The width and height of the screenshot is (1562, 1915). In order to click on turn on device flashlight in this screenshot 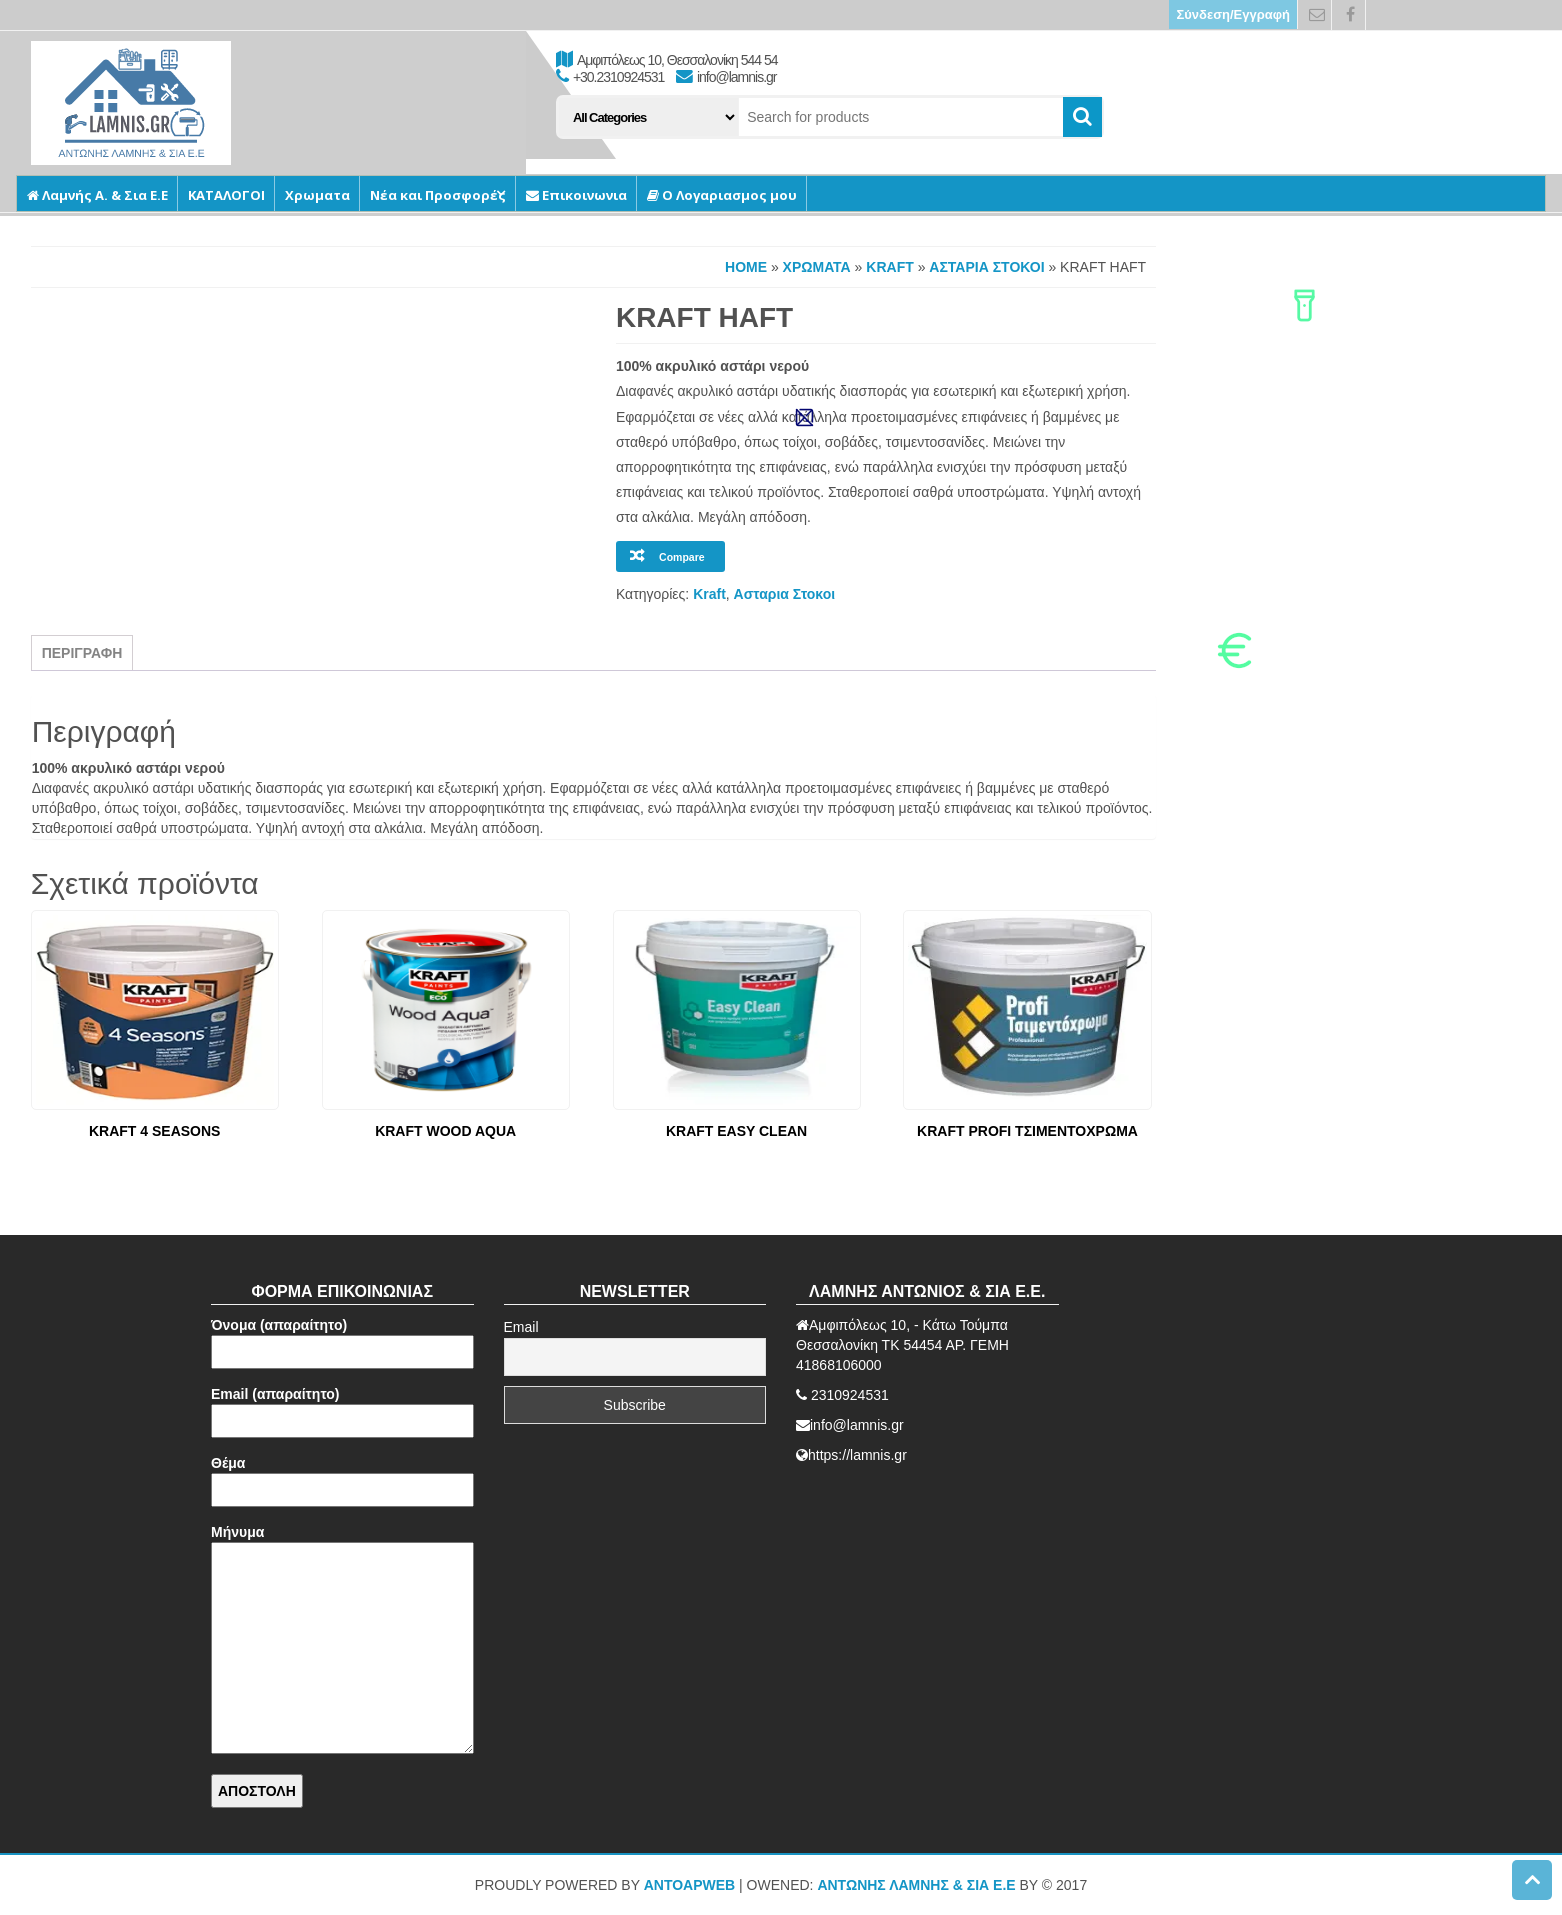, I will do `click(1304, 305)`.